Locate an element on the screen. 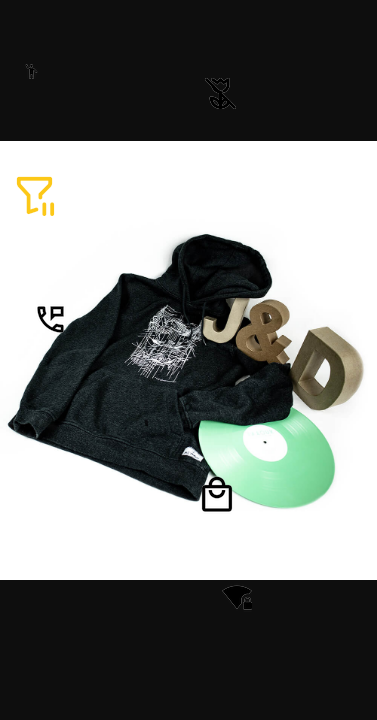  pause active filters is located at coordinates (34, 194).